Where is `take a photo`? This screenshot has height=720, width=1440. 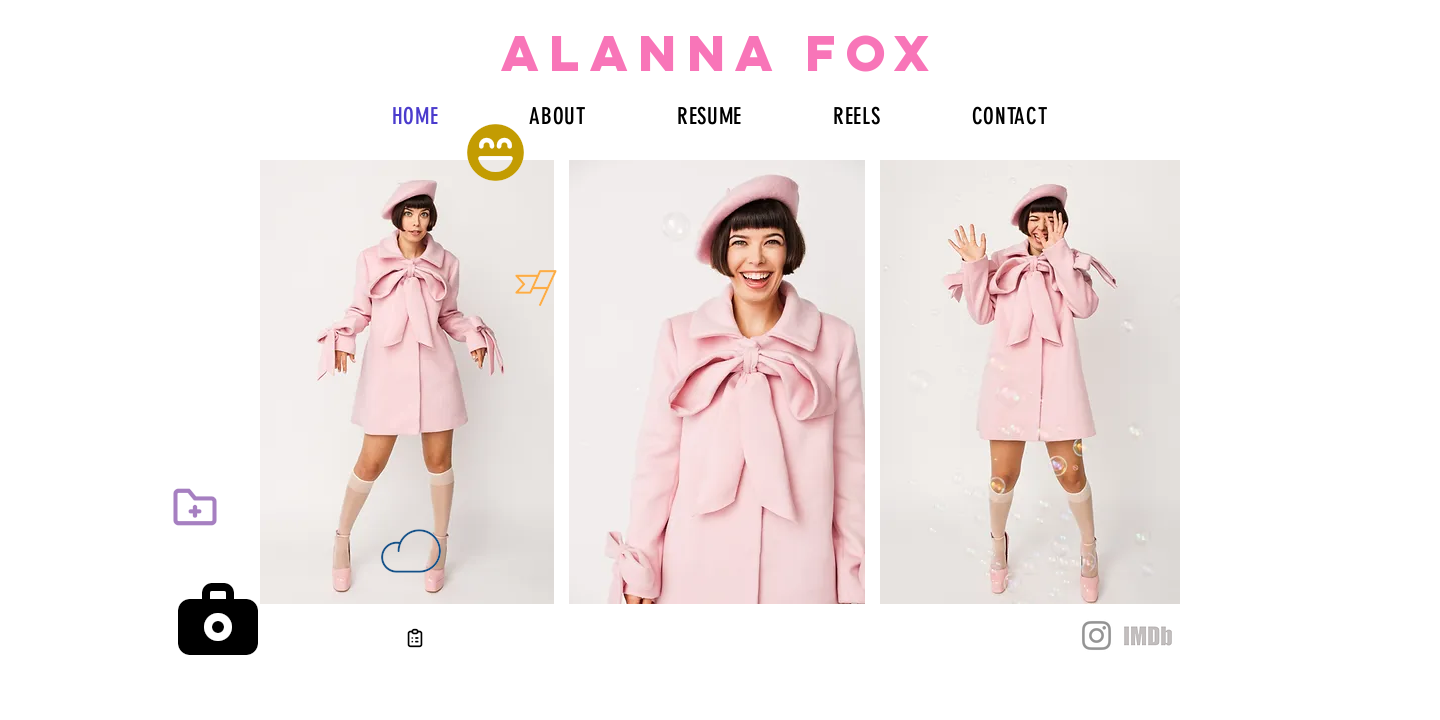
take a photo is located at coordinates (218, 619).